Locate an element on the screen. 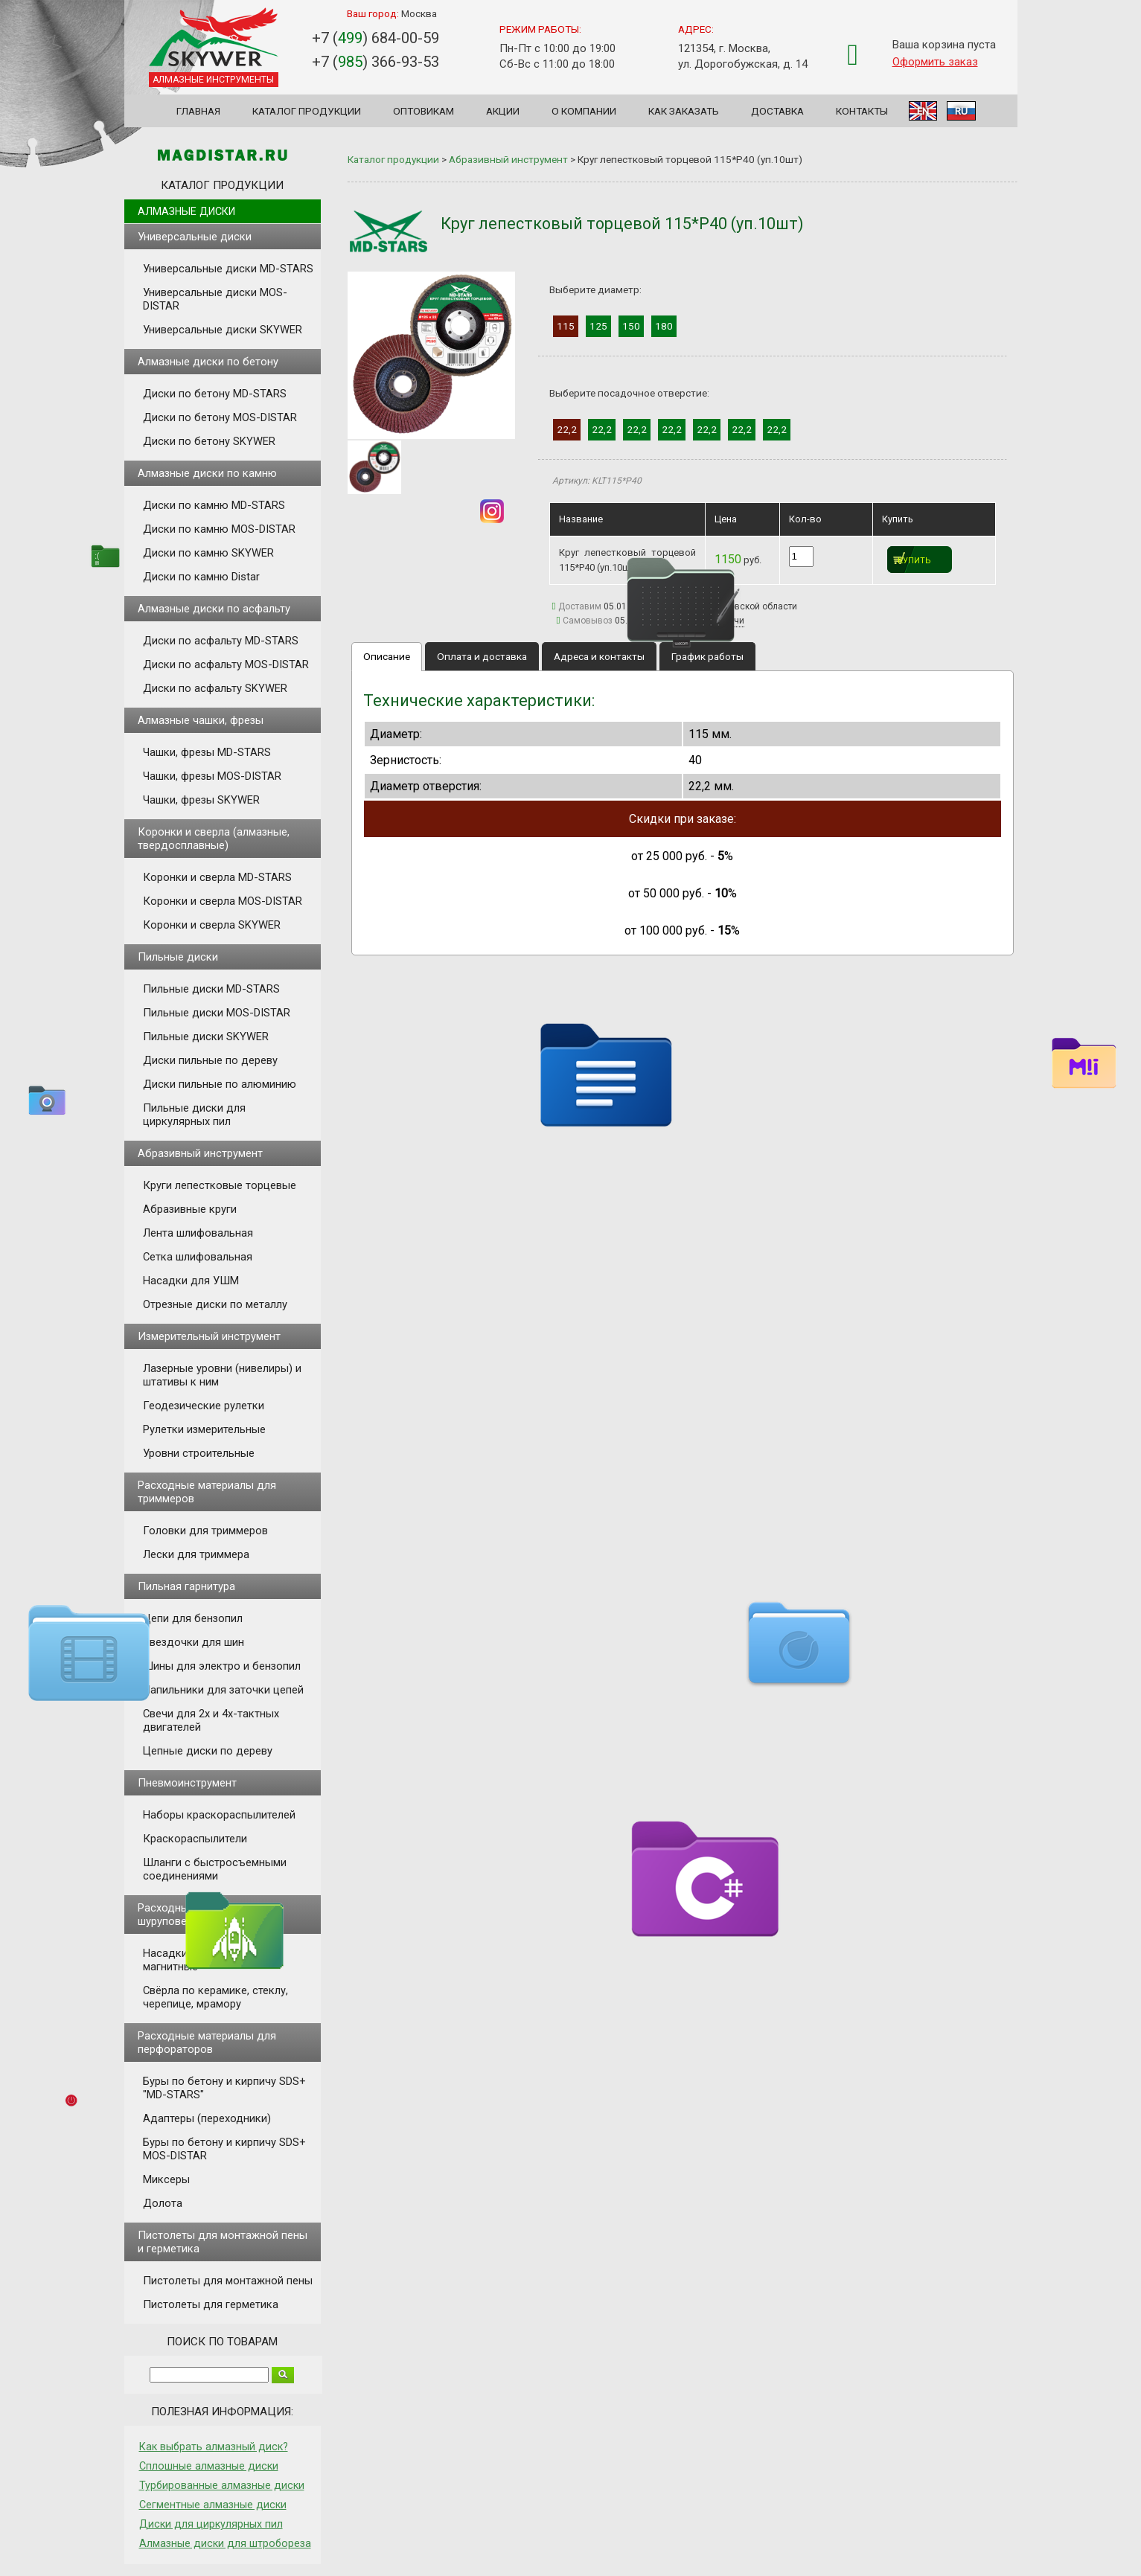  open folder containing C# project files is located at coordinates (704, 1883).